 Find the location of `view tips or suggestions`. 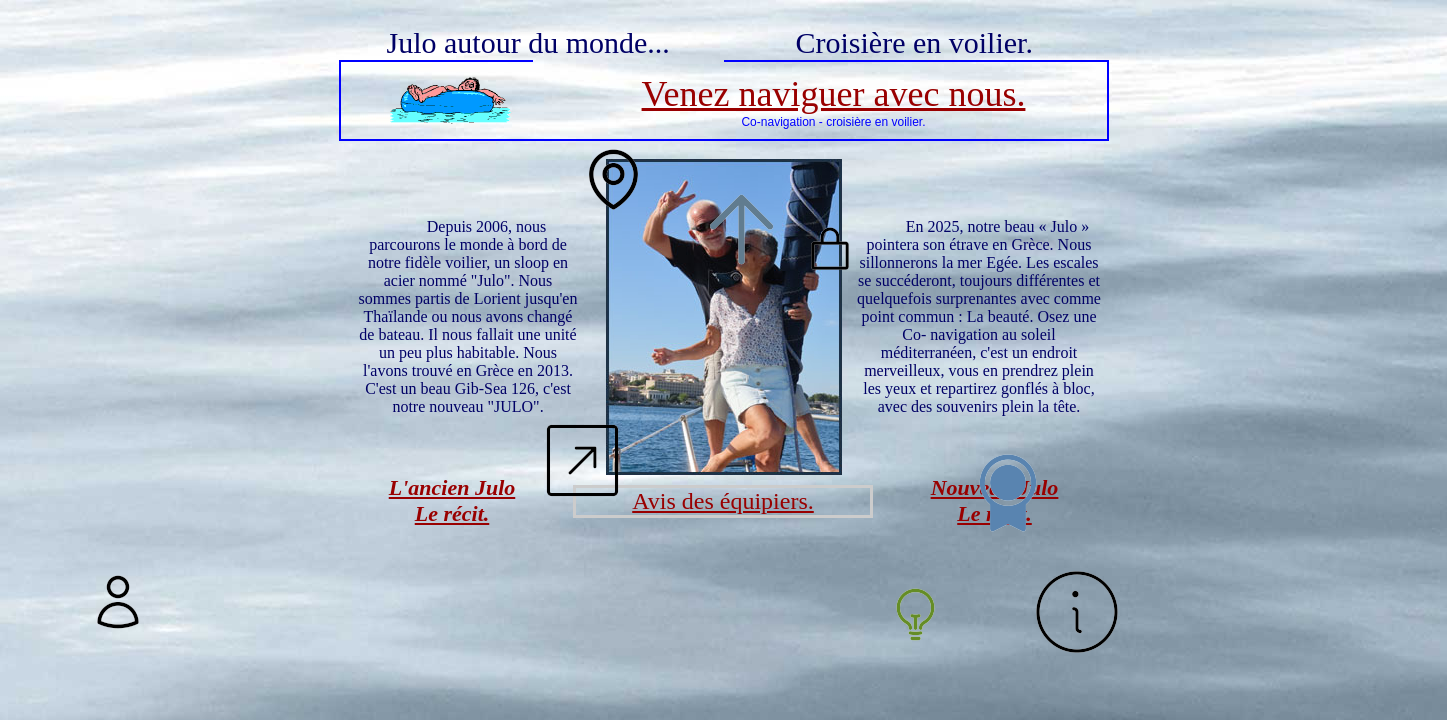

view tips or suggestions is located at coordinates (915, 614).